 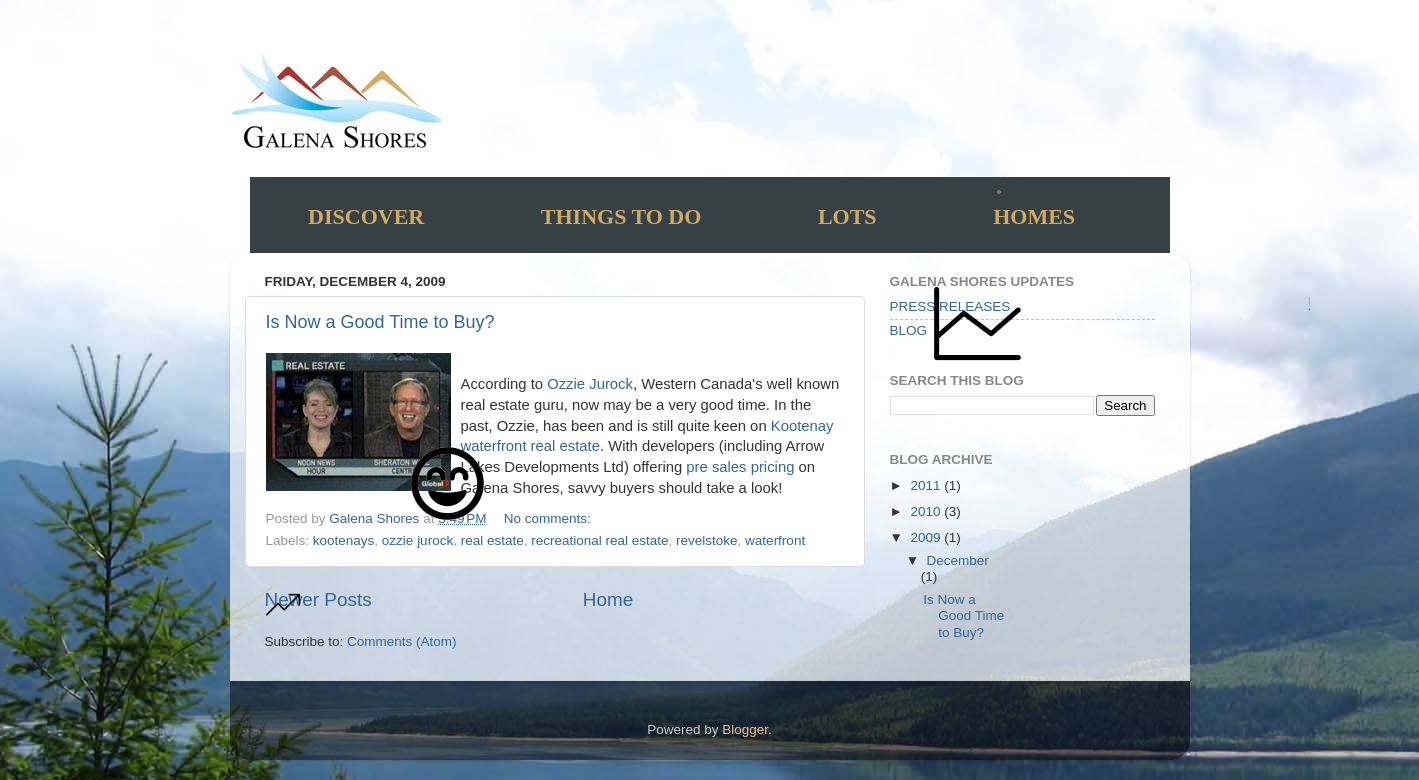 What do you see at coordinates (1309, 303) in the screenshot?
I see `indicates a warning or alert requiring attention` at bounding box center [1309, 303].